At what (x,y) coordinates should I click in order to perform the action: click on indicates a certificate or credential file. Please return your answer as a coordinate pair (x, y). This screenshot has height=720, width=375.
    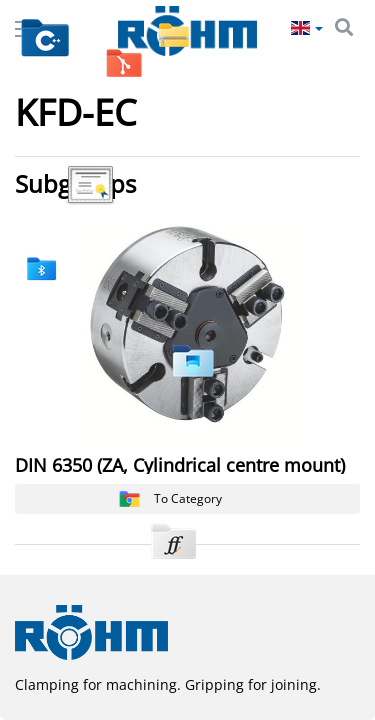
    Looking at the image, I should click on (90, 185).